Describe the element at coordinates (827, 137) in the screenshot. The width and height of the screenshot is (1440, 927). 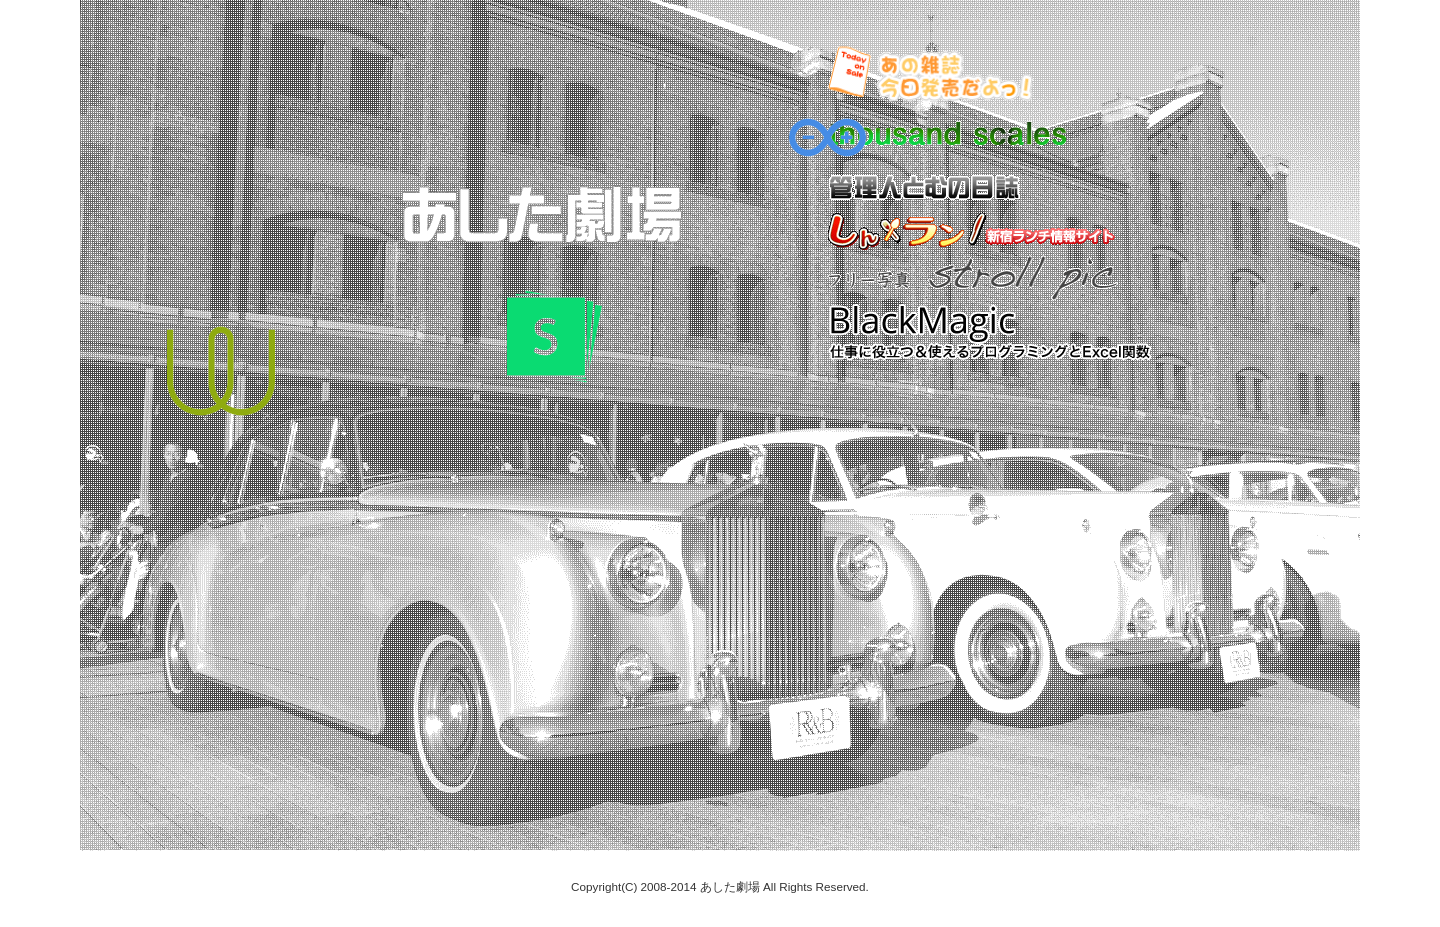
I see `Arduino brand logo` at that location.